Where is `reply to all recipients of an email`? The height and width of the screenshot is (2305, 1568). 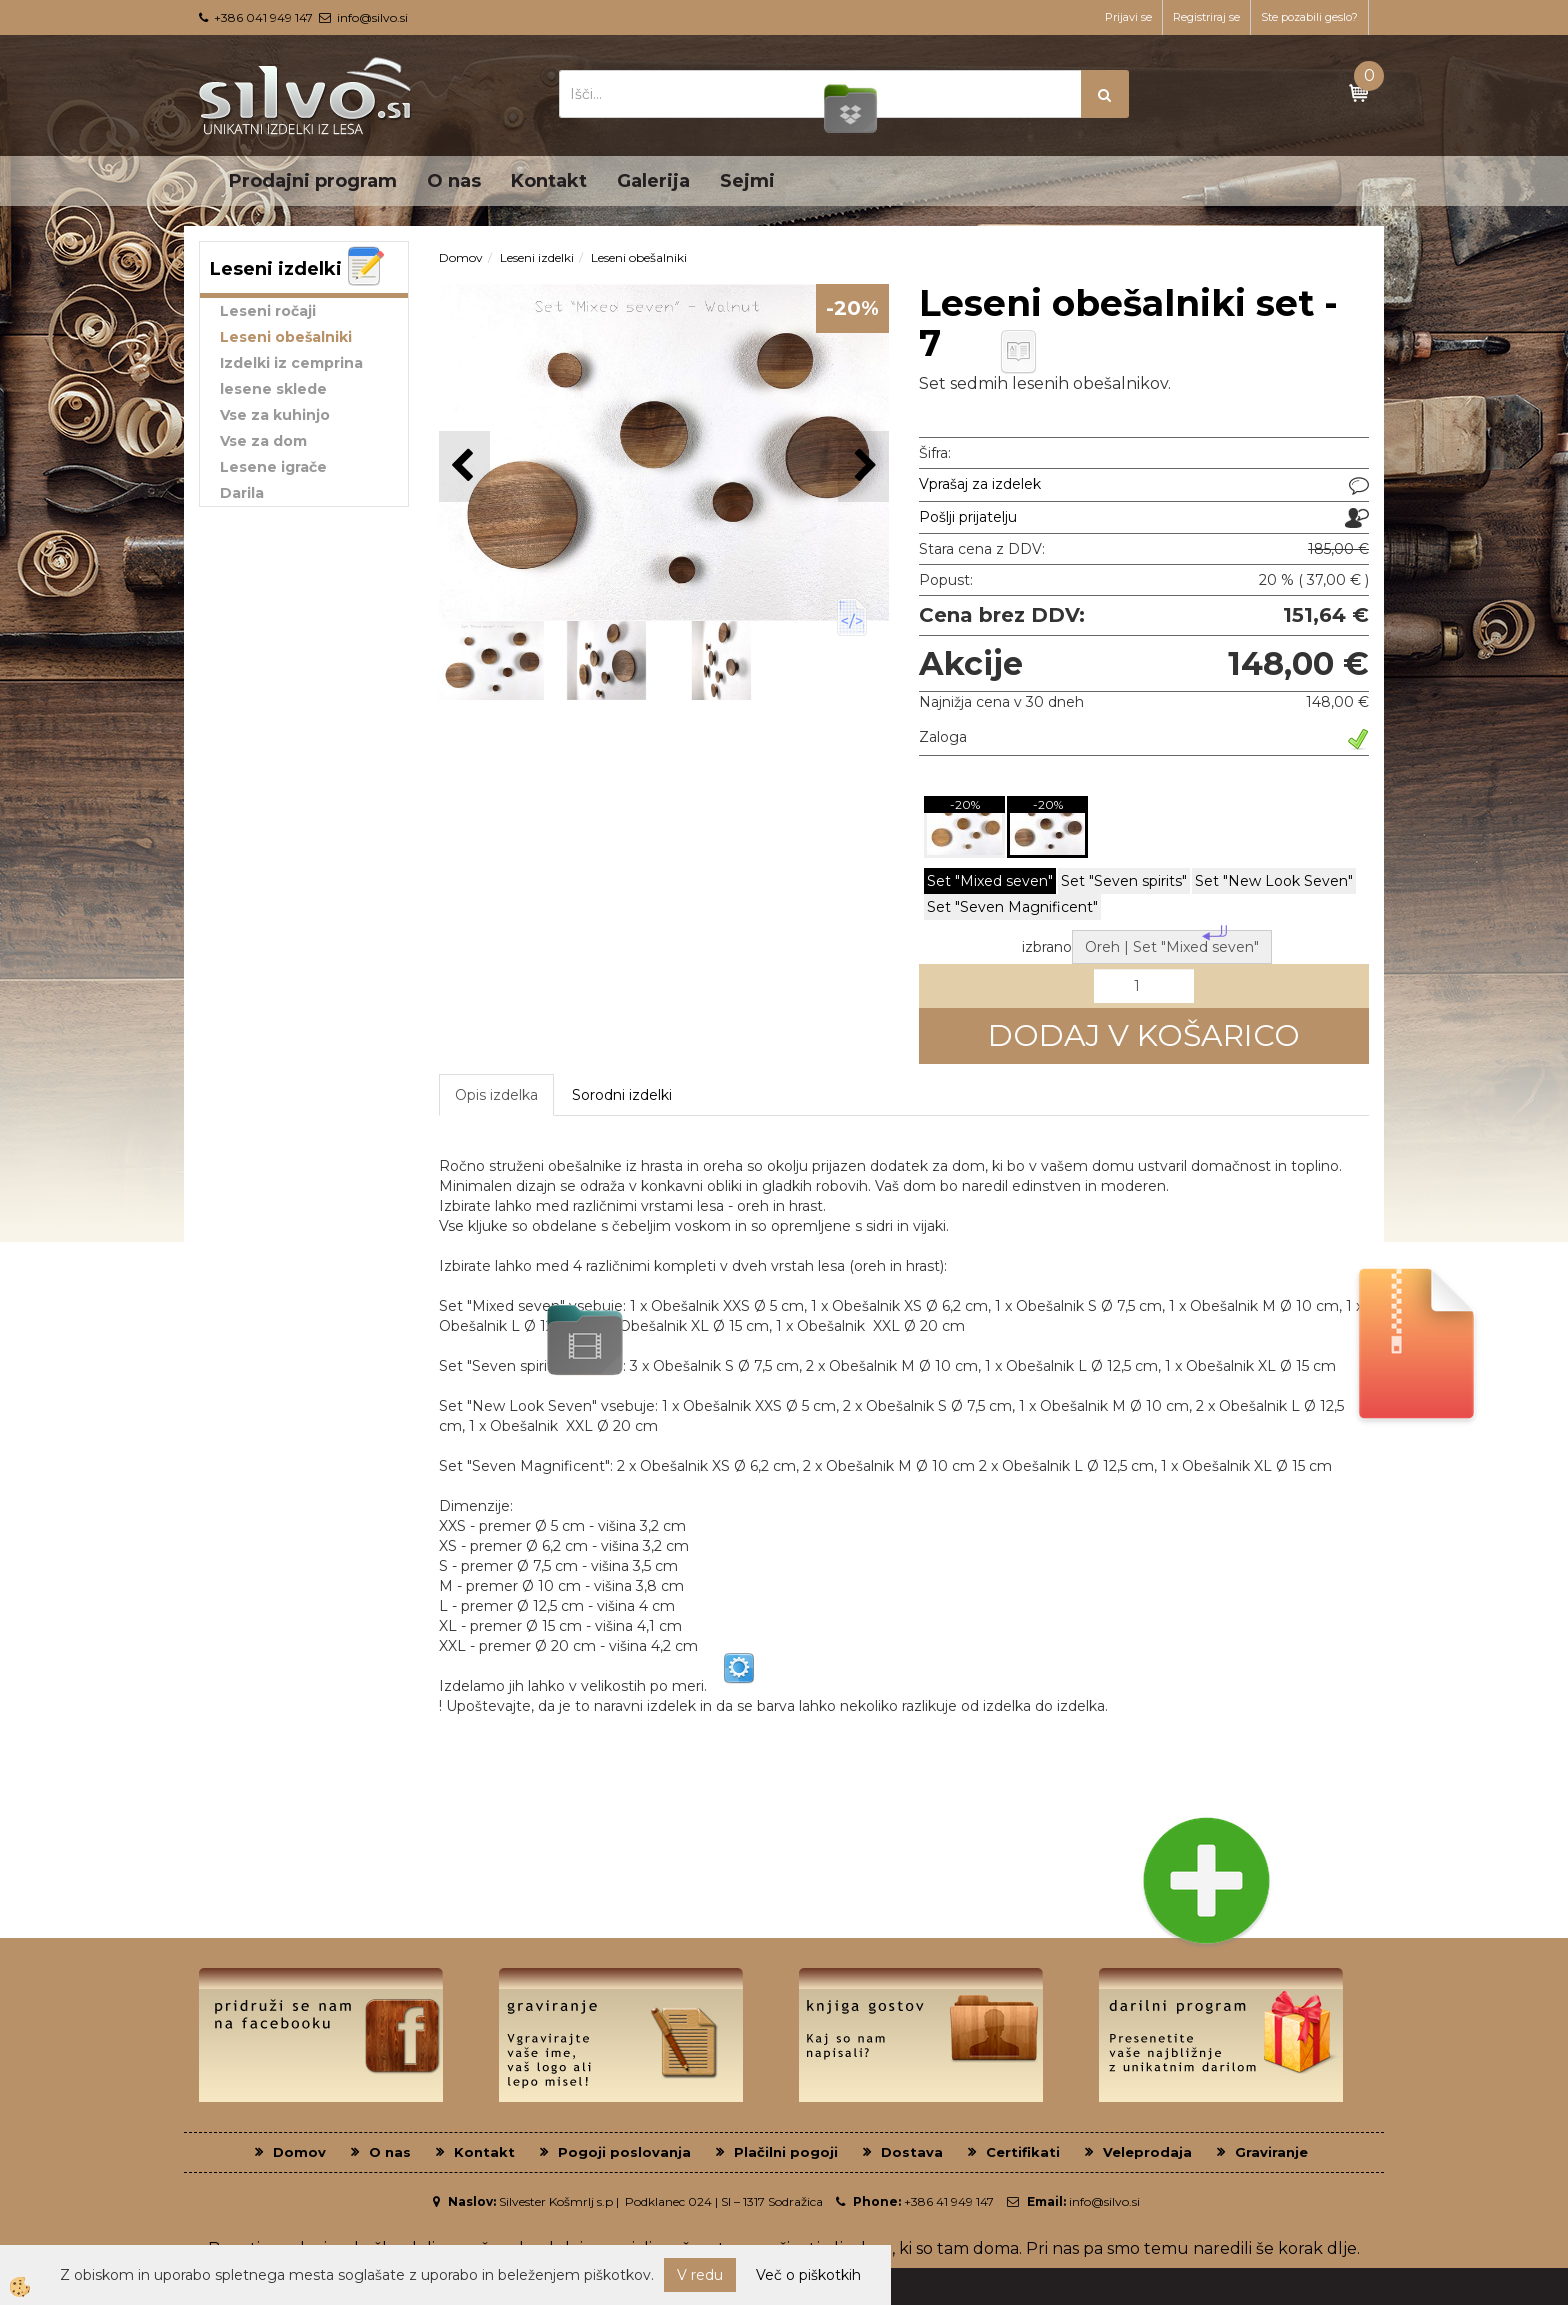
reply to all recipients of an email is located at coordinates (1214, 931).